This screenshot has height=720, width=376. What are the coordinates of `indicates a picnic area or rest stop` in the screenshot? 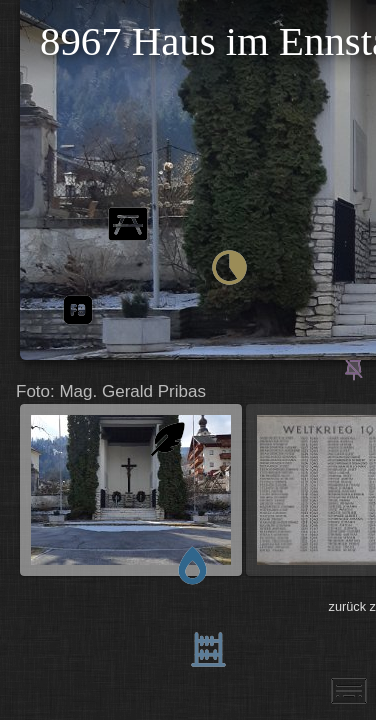 It's located at (128, 224).